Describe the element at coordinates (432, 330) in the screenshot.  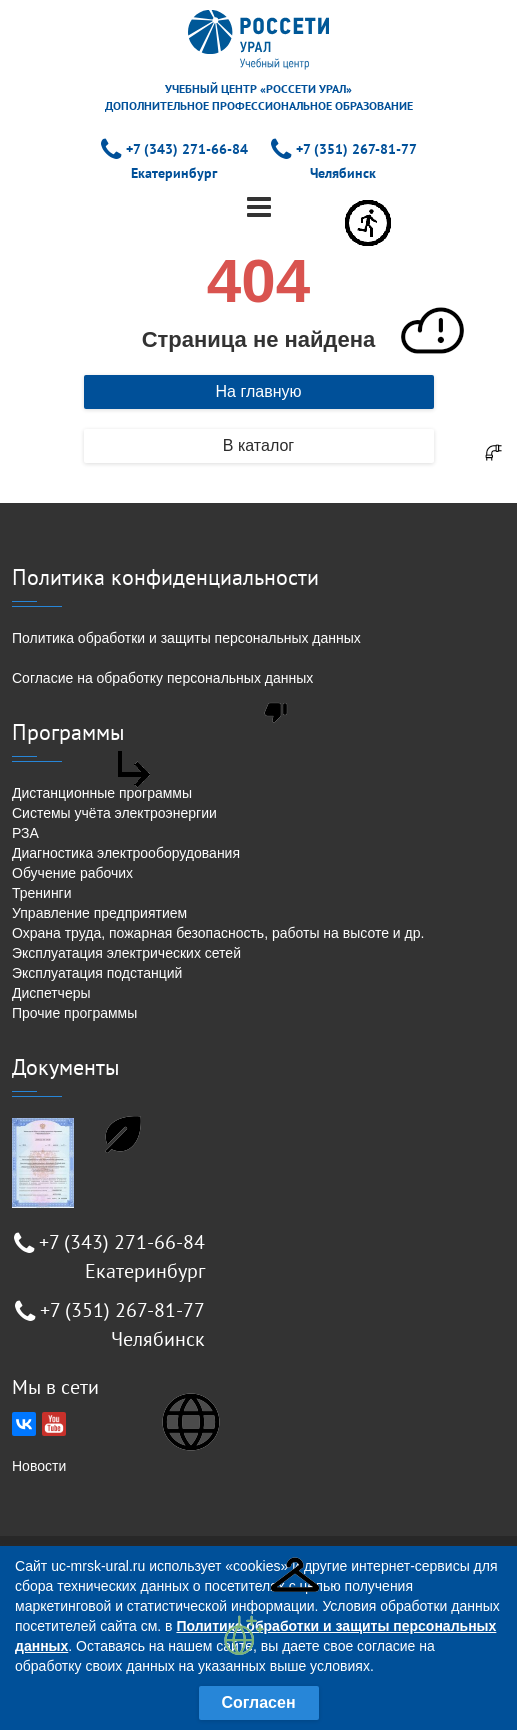
I see `cloud storage warning or sync issue` at that location.